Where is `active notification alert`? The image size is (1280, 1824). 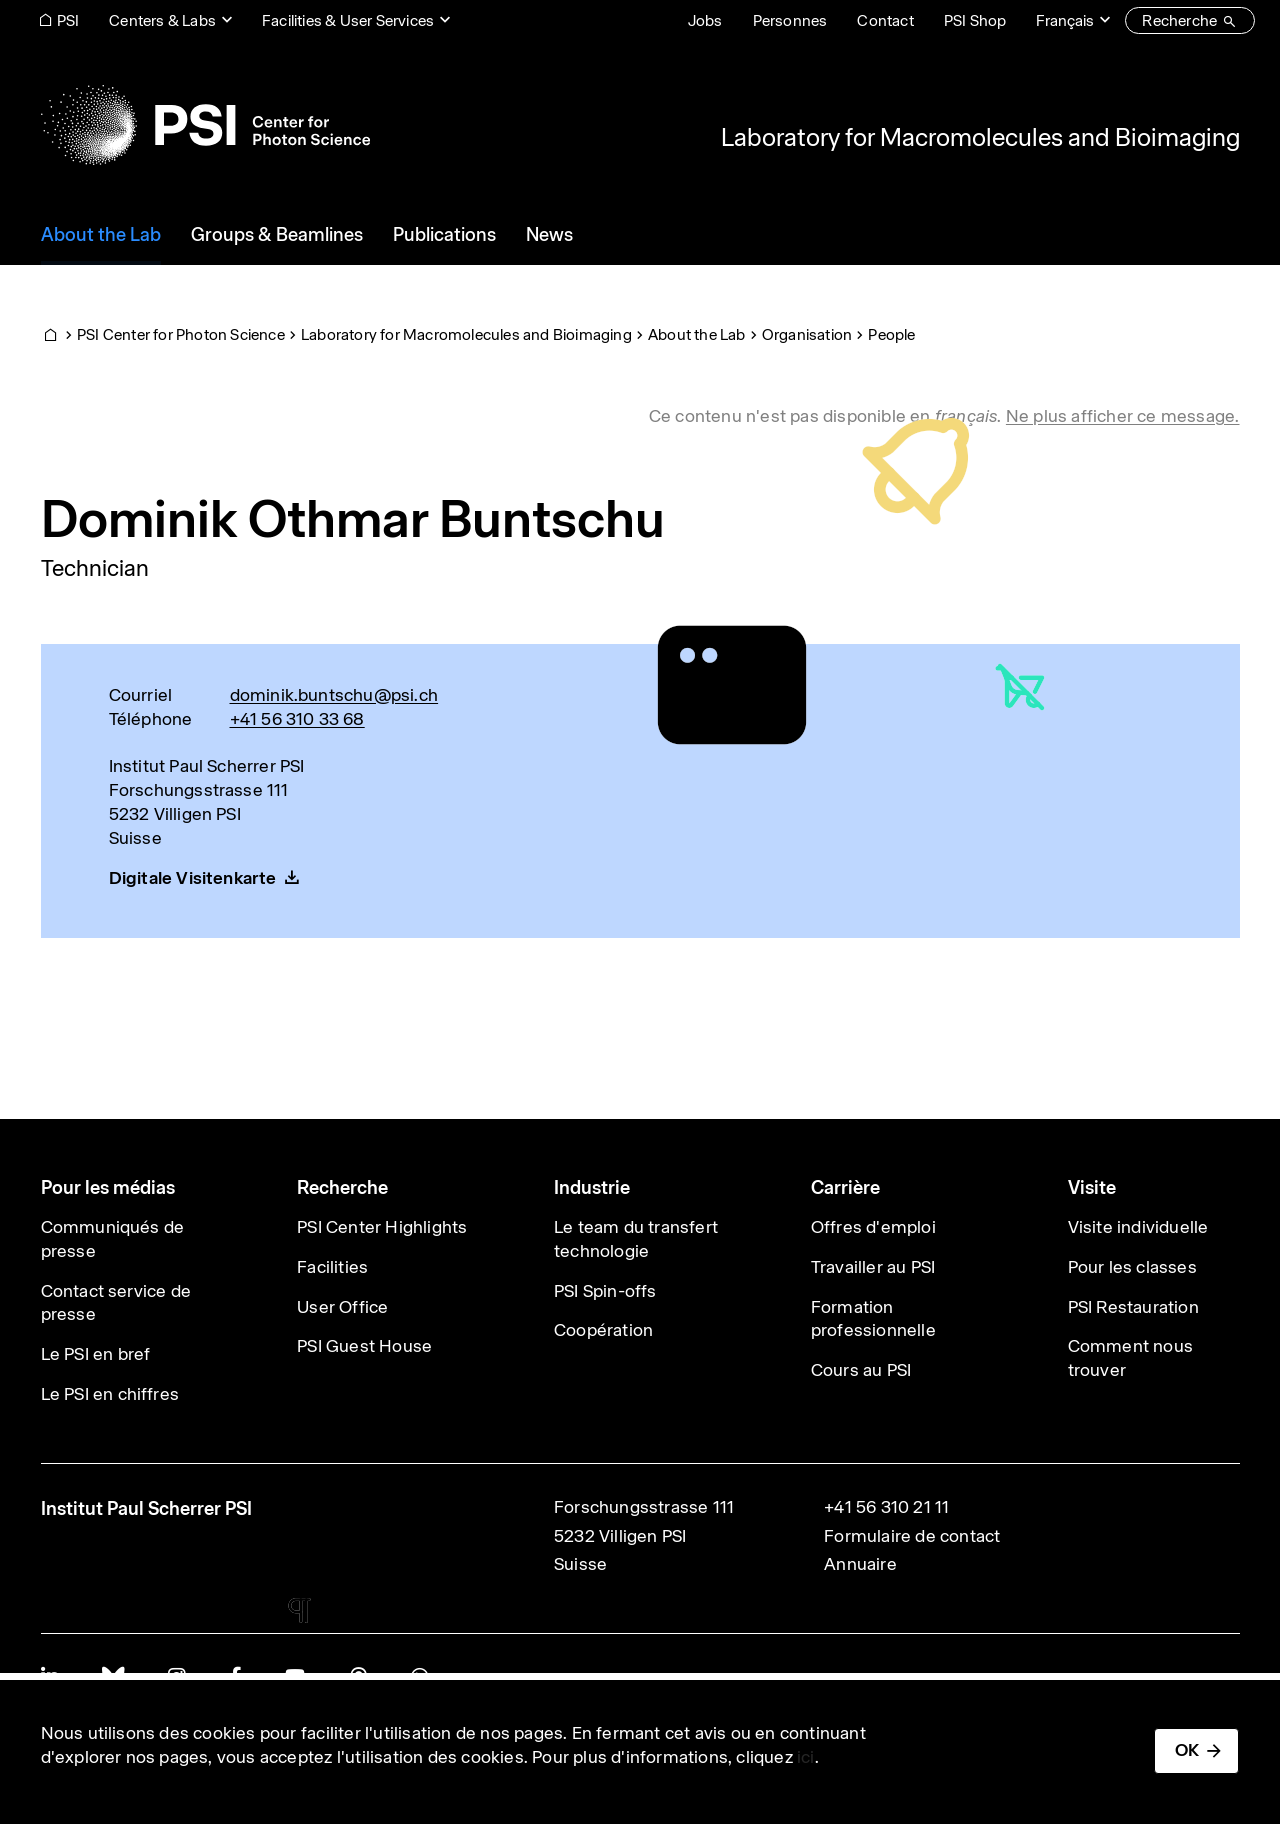 active notification alert is located at coordinates (916, 470).